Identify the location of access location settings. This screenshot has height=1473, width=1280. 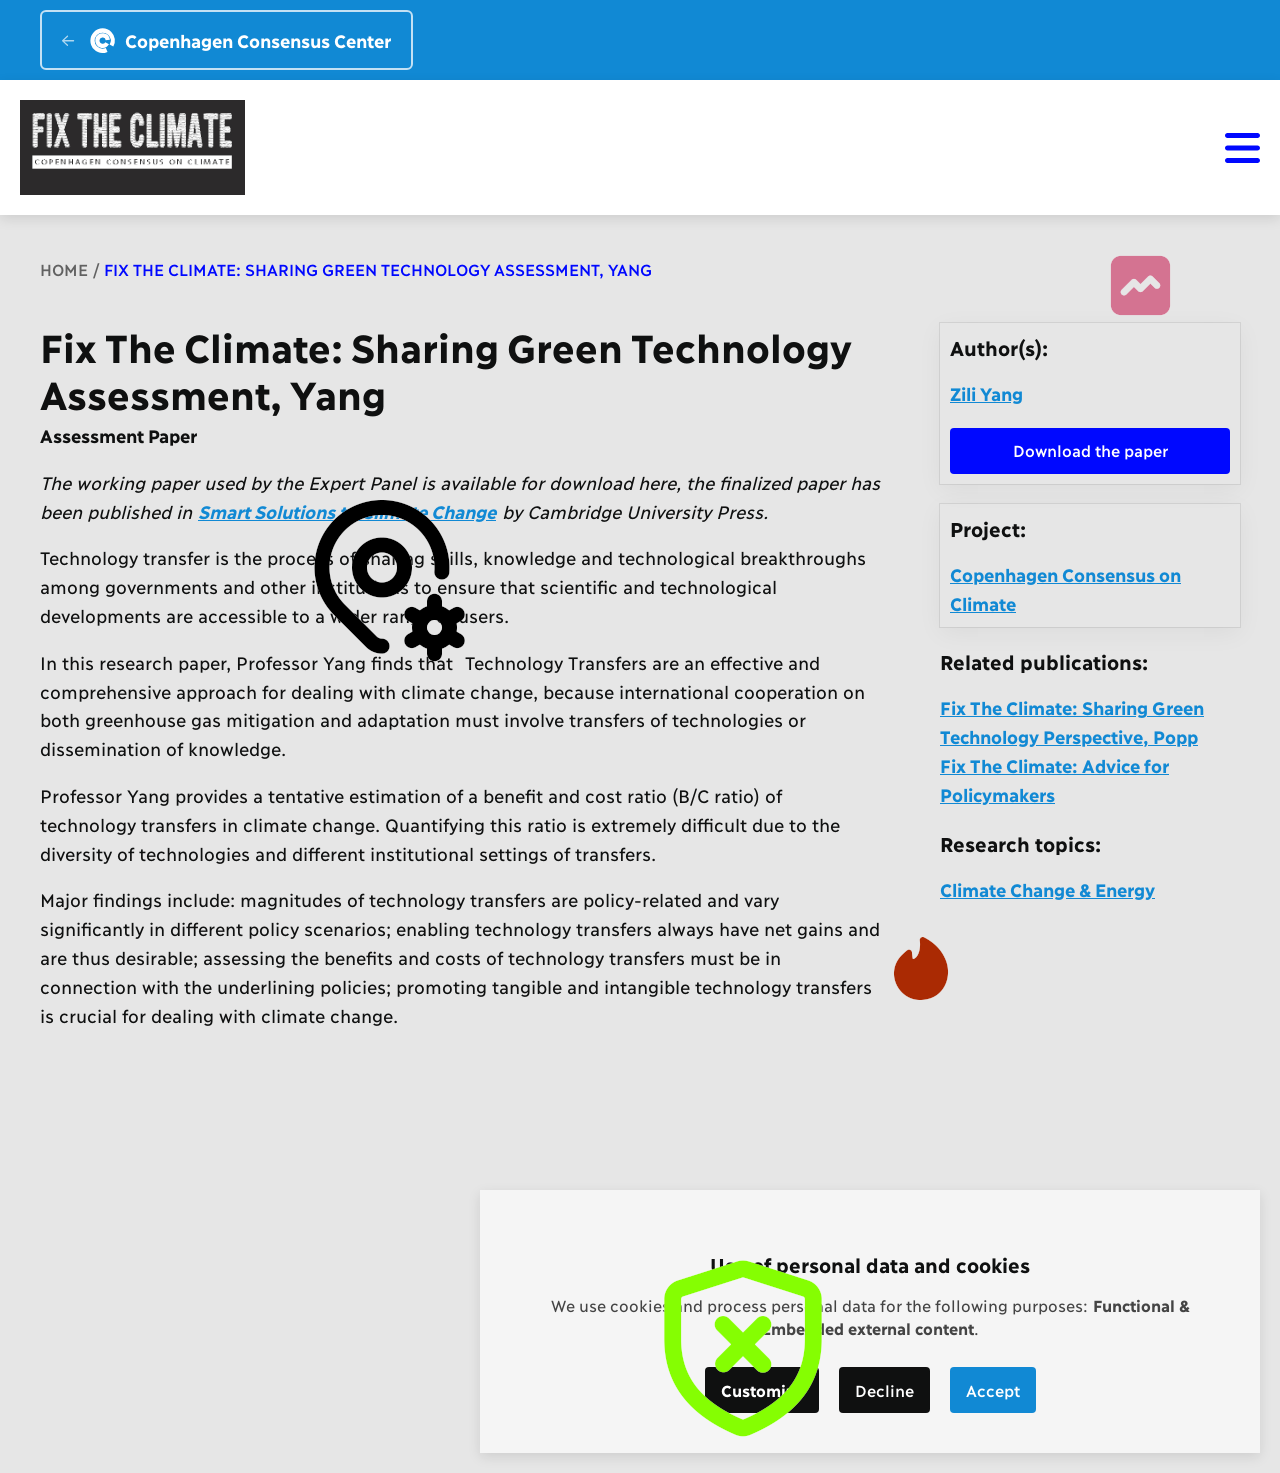
(382, 575).